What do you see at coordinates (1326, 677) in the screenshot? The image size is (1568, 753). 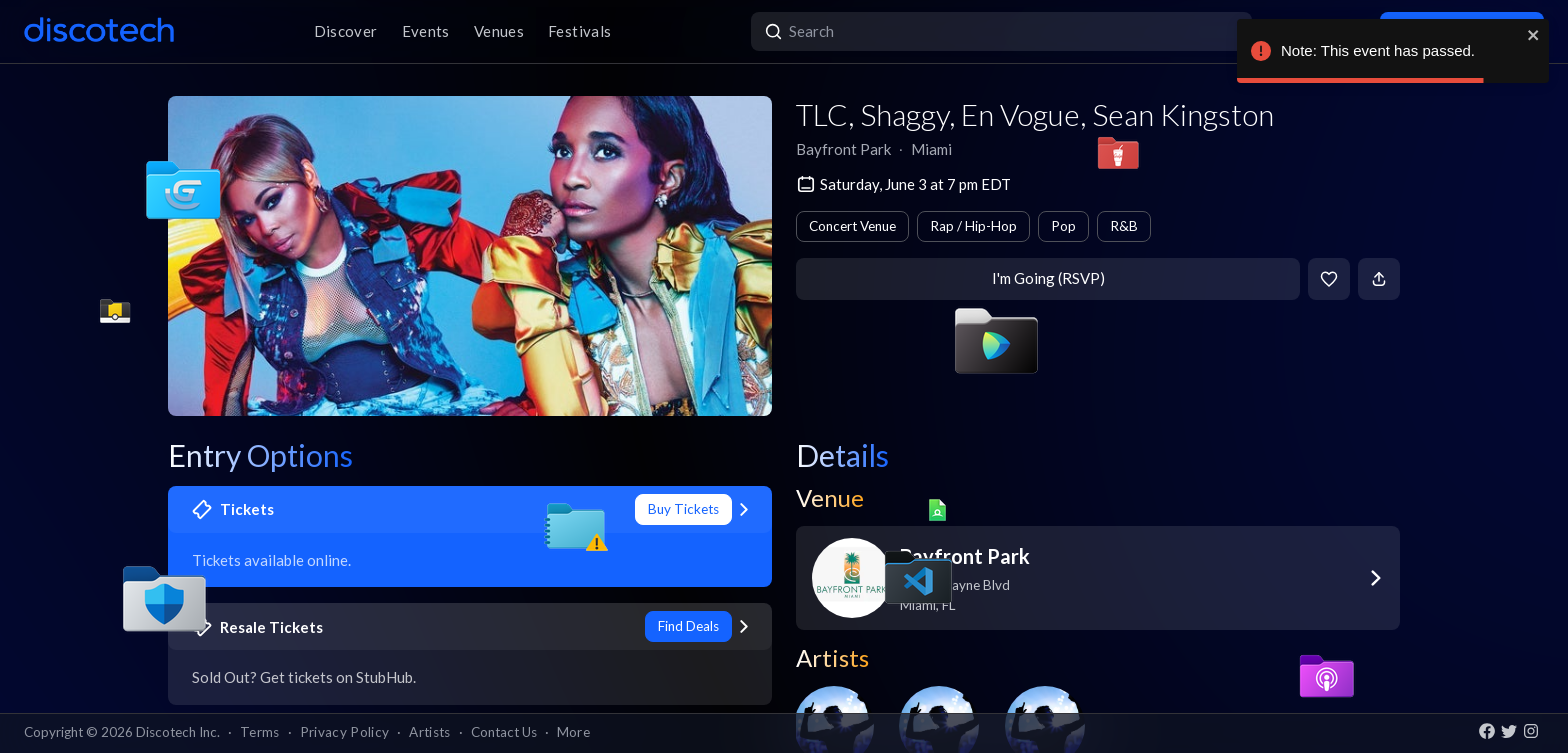 I see `open folder containing podcast files` at bounding box center [1326, 677].